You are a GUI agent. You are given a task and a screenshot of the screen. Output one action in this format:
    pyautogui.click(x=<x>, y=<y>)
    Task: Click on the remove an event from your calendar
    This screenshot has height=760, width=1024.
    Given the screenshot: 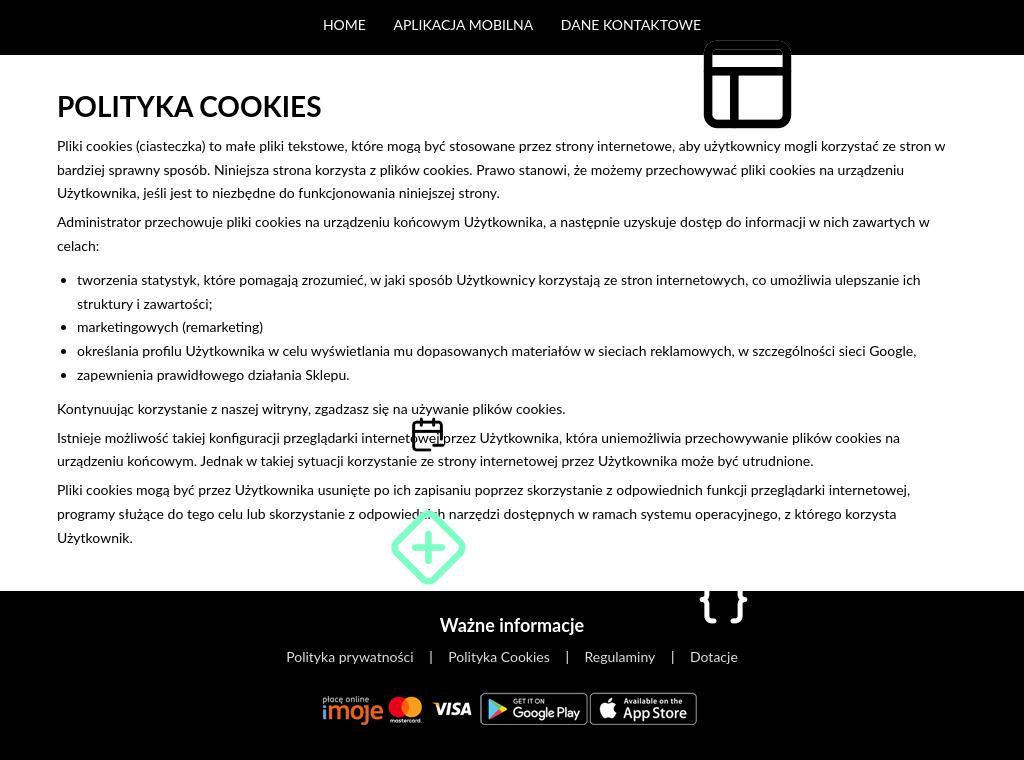 What is the action you would take?
    pyautogui.click(x=427, y=434)
    